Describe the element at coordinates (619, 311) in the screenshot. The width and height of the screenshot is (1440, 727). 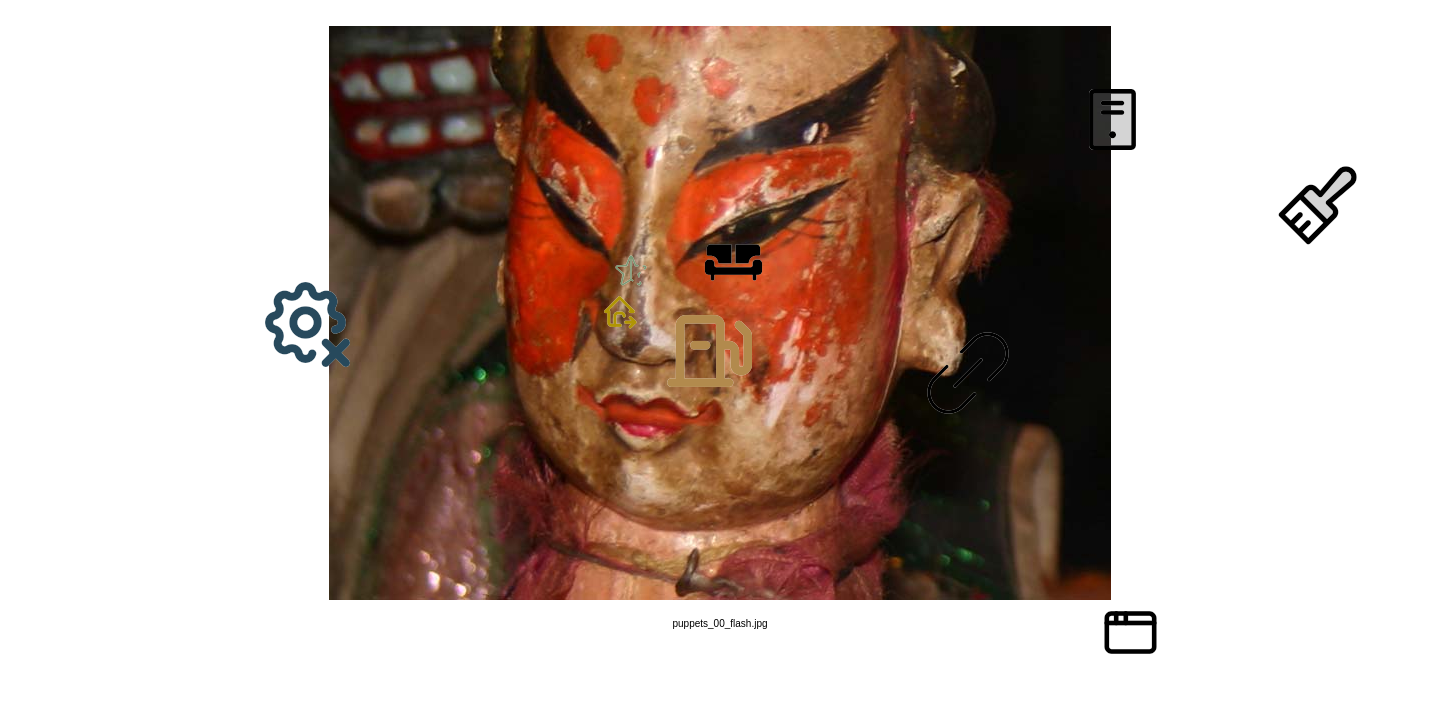
I see `move or relocate to a new home` at that location.